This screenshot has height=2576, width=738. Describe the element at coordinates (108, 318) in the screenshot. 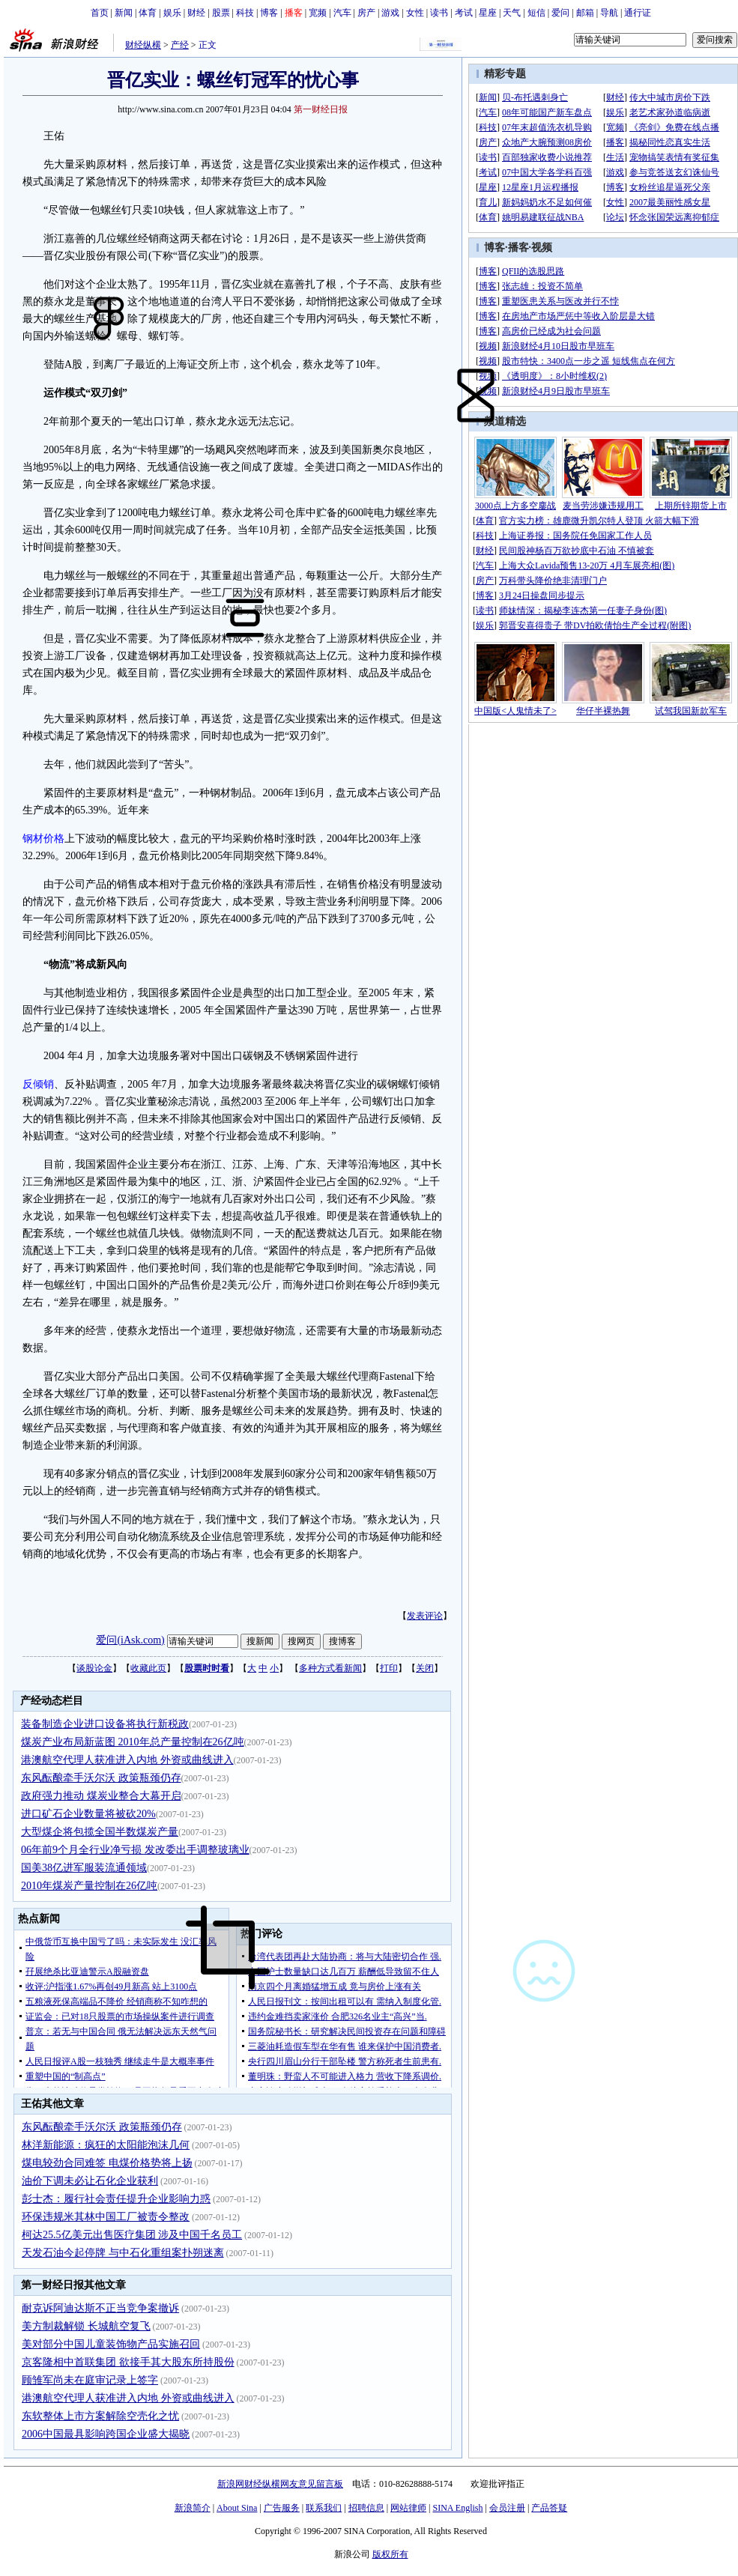

I see `open figma design file` at that location.